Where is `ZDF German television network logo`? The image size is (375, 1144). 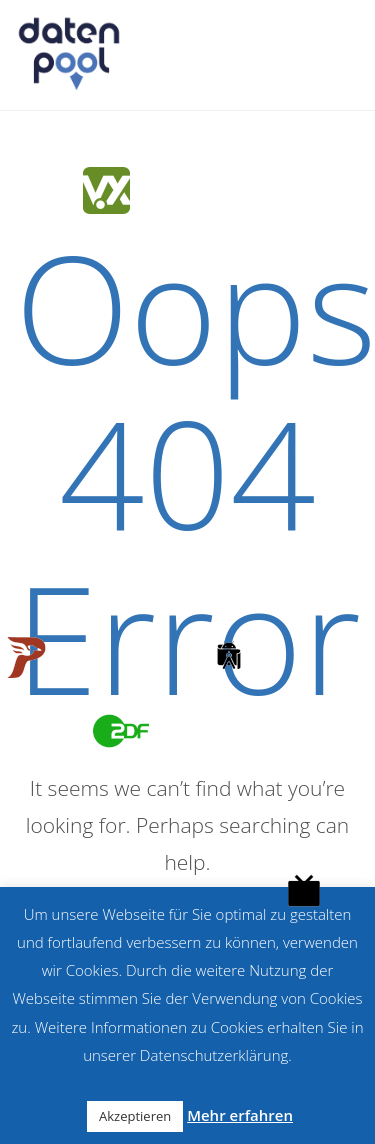 ZDF German television network logo is located at coordinates (121, 731).